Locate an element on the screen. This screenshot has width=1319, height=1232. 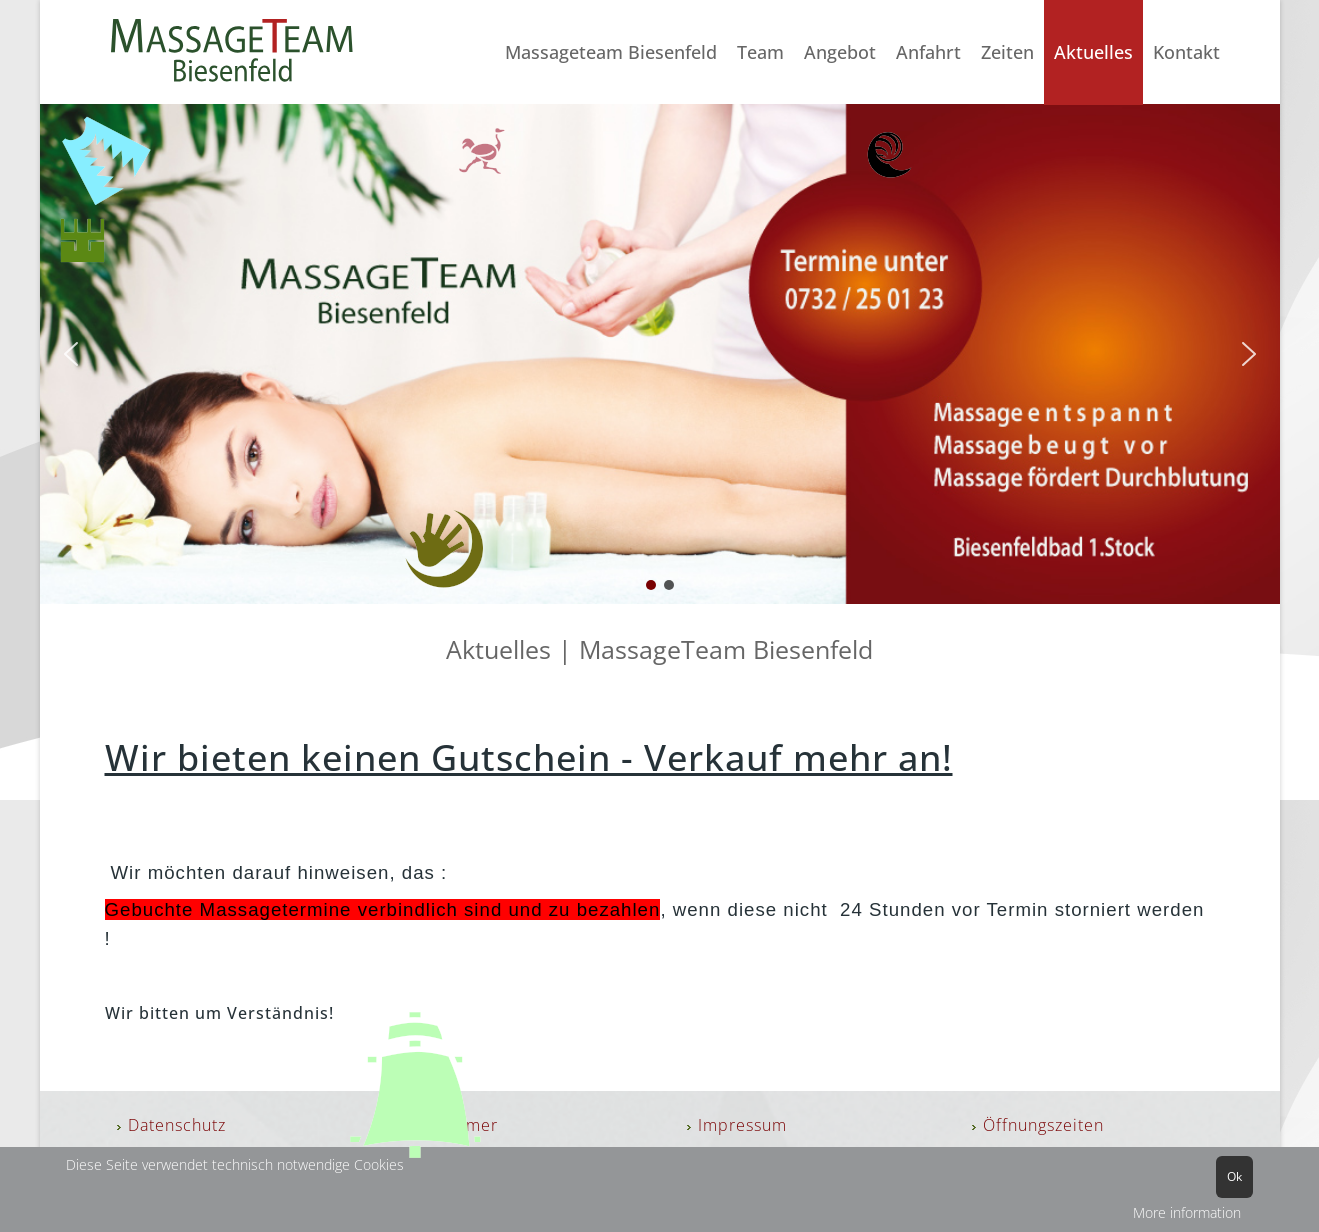
navigate to sailing or boat-related content is located at coordinates (415, 1085).